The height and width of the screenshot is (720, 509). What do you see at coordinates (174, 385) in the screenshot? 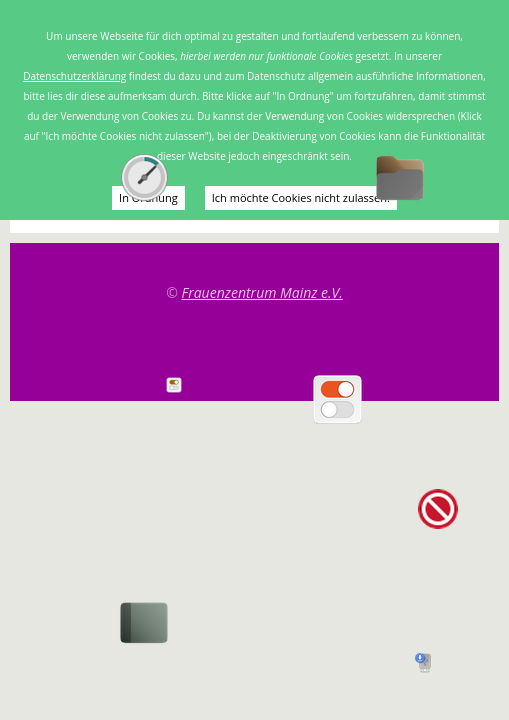
I see `open system settings or preferences` at bounding box center [174, 385].